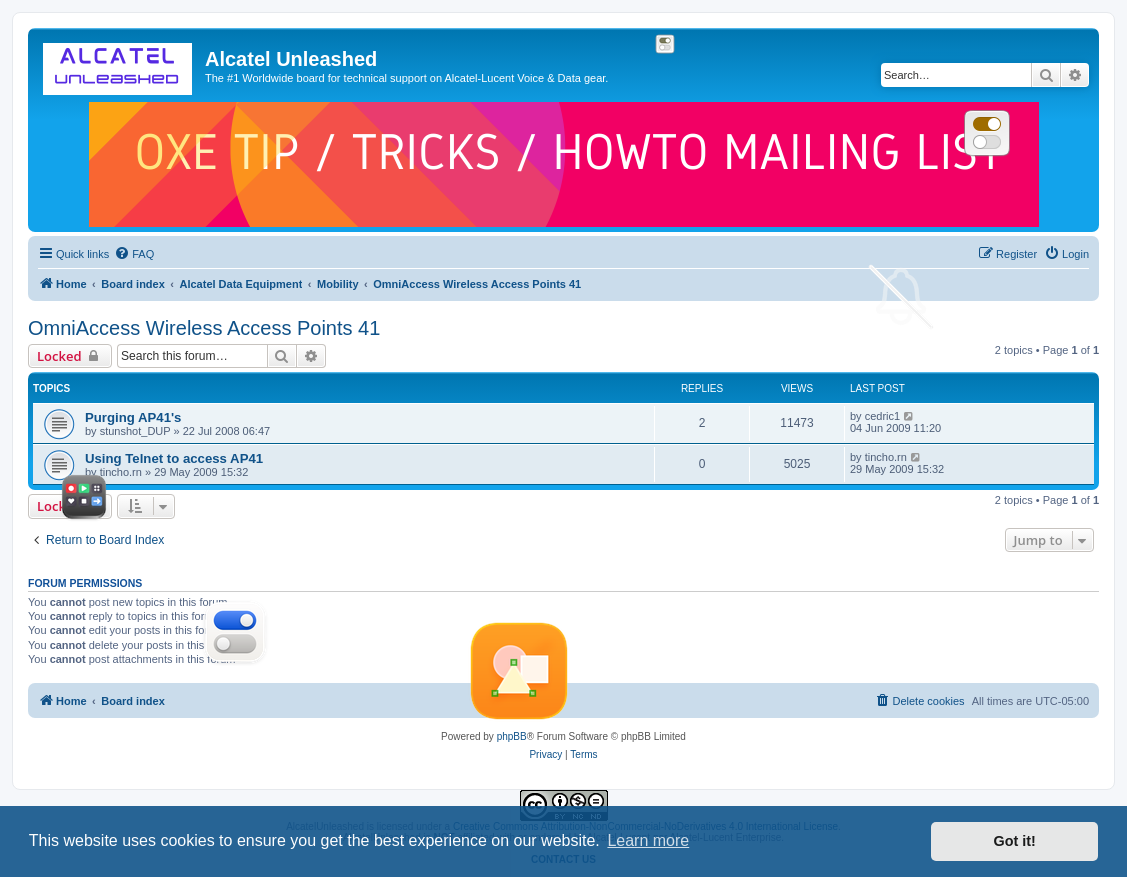 The image size is (1127, 877). I want to click on open Boatswain app for Elgato Stream Deck control, so click(84, 497).